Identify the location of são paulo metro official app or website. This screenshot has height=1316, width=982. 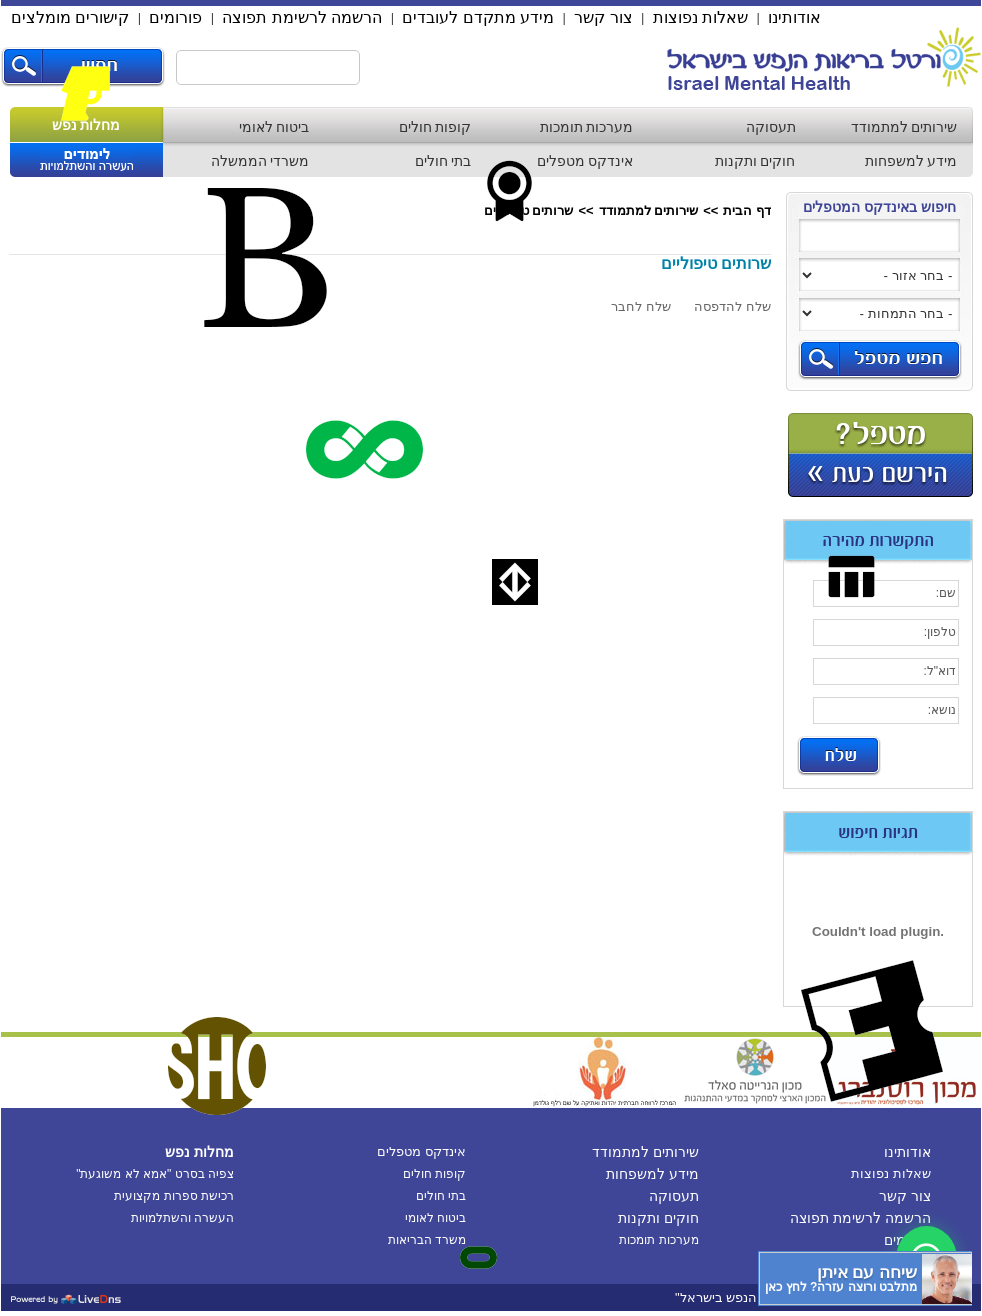
(515, 582).